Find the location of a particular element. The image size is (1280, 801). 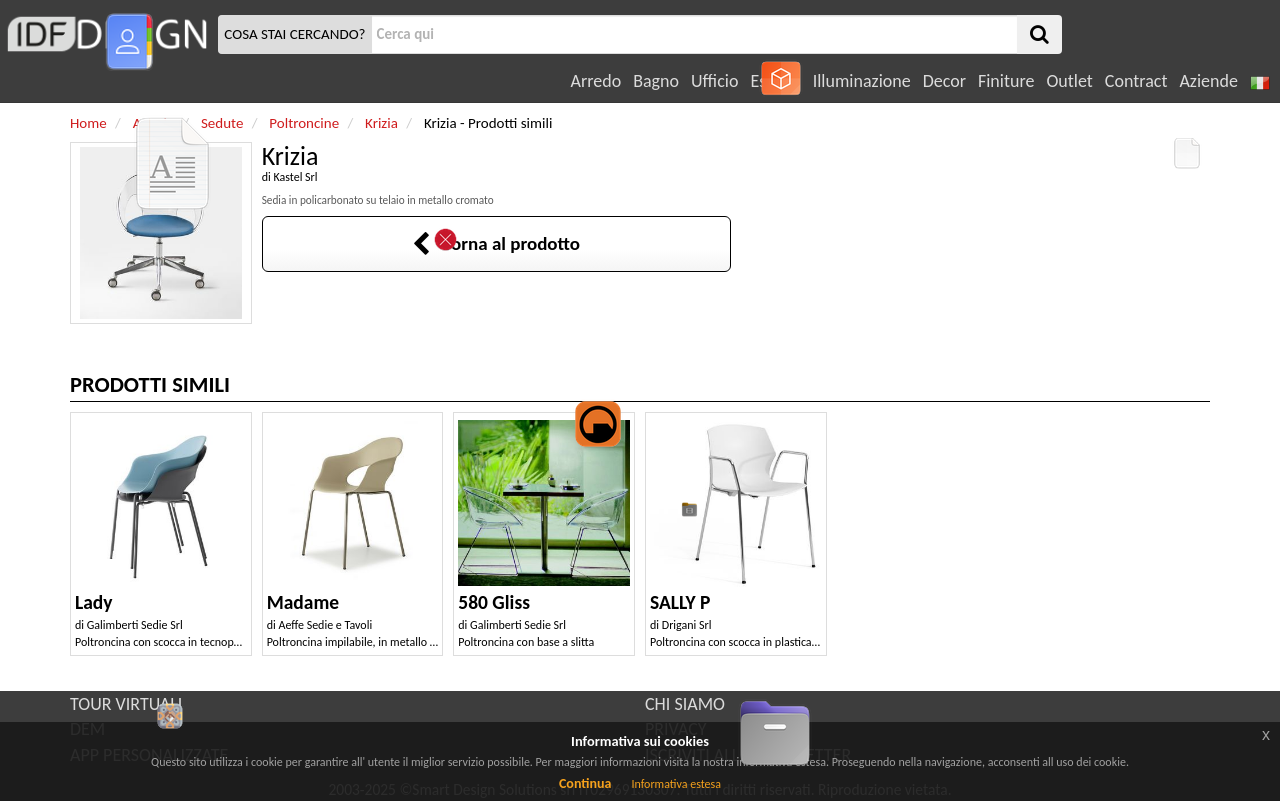

open a 3D model file in STL binary format is located at coordinates (781, 77).